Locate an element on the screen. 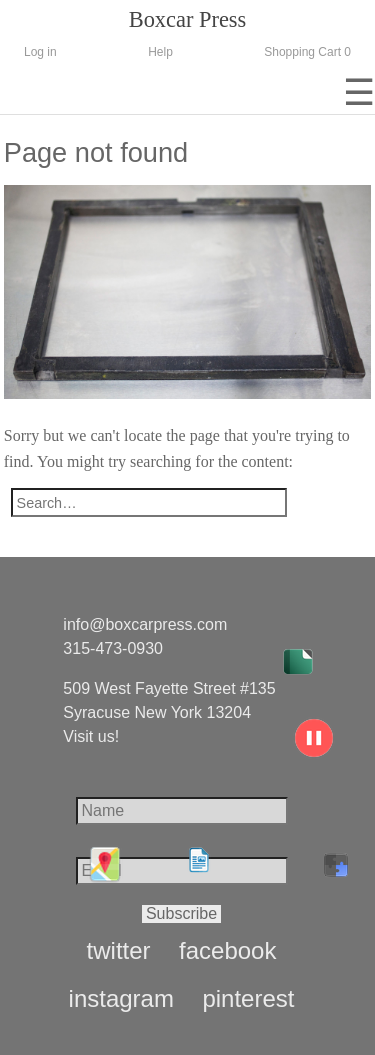 This screenshot has height=1055, width=375. indicates a paused download or sync process is located at coordinates (314, 738).